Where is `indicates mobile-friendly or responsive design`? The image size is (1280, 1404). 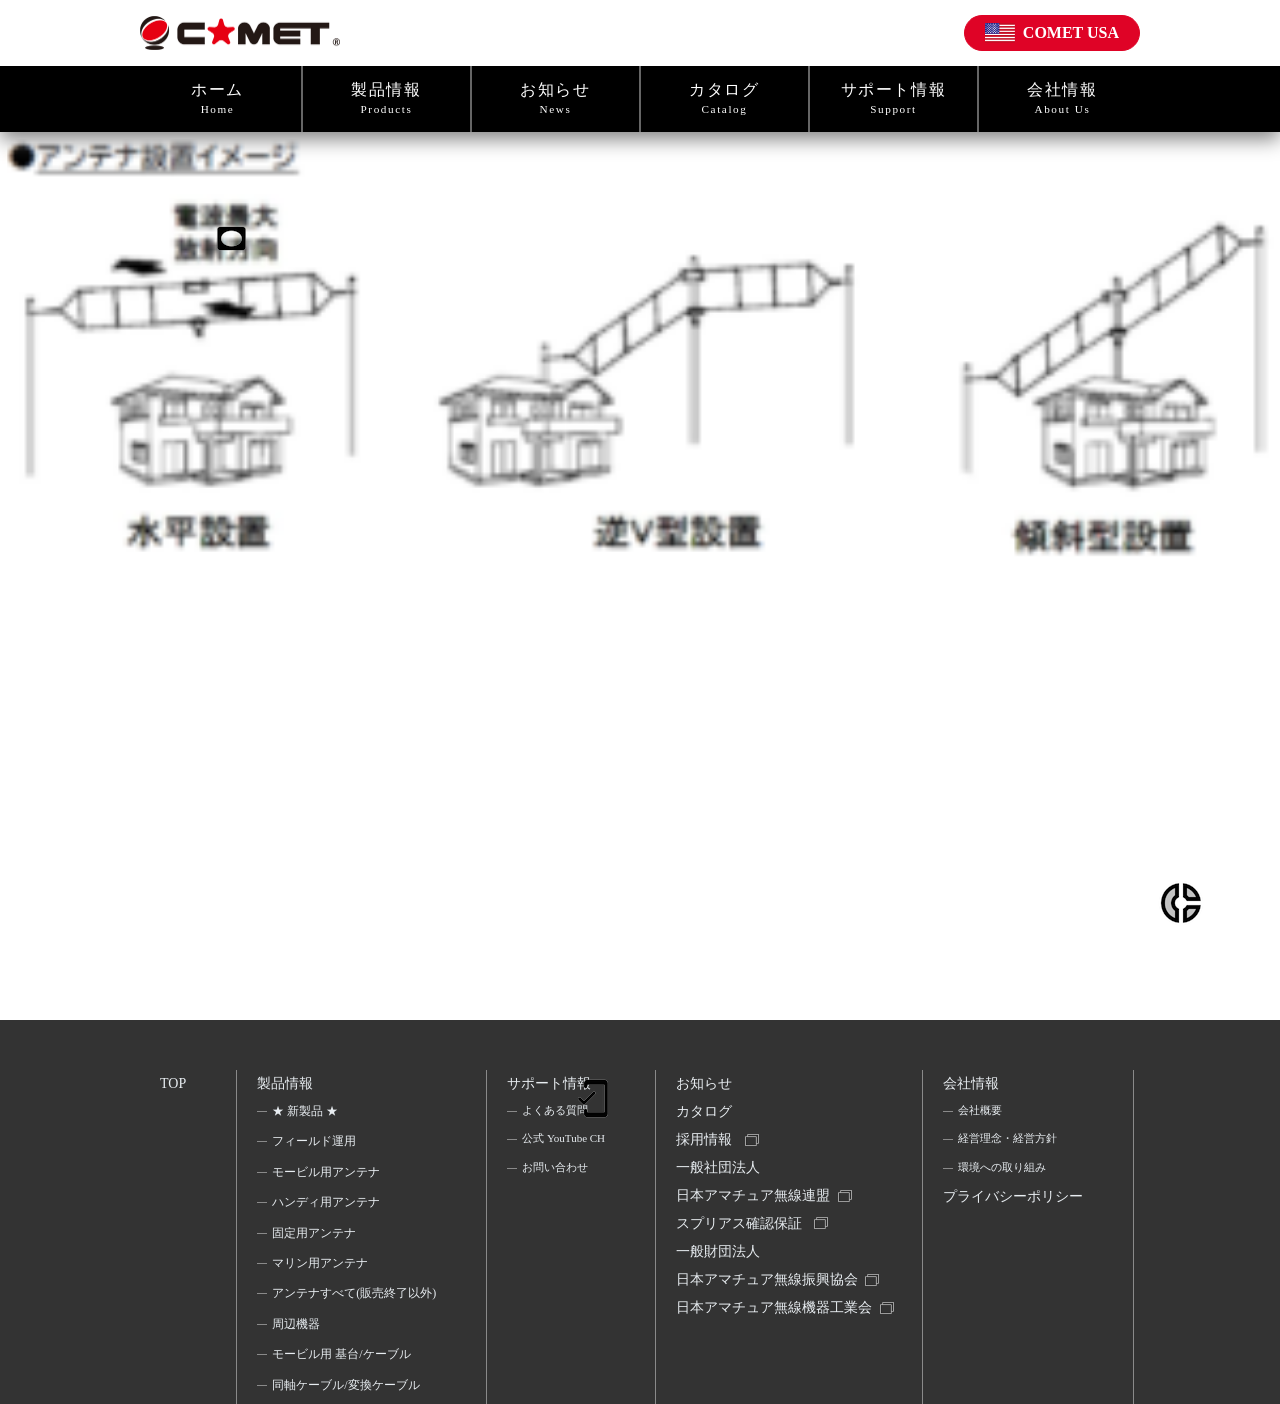 indicates mobile-friendly or responsive design is located at coordinates (592, 1098).